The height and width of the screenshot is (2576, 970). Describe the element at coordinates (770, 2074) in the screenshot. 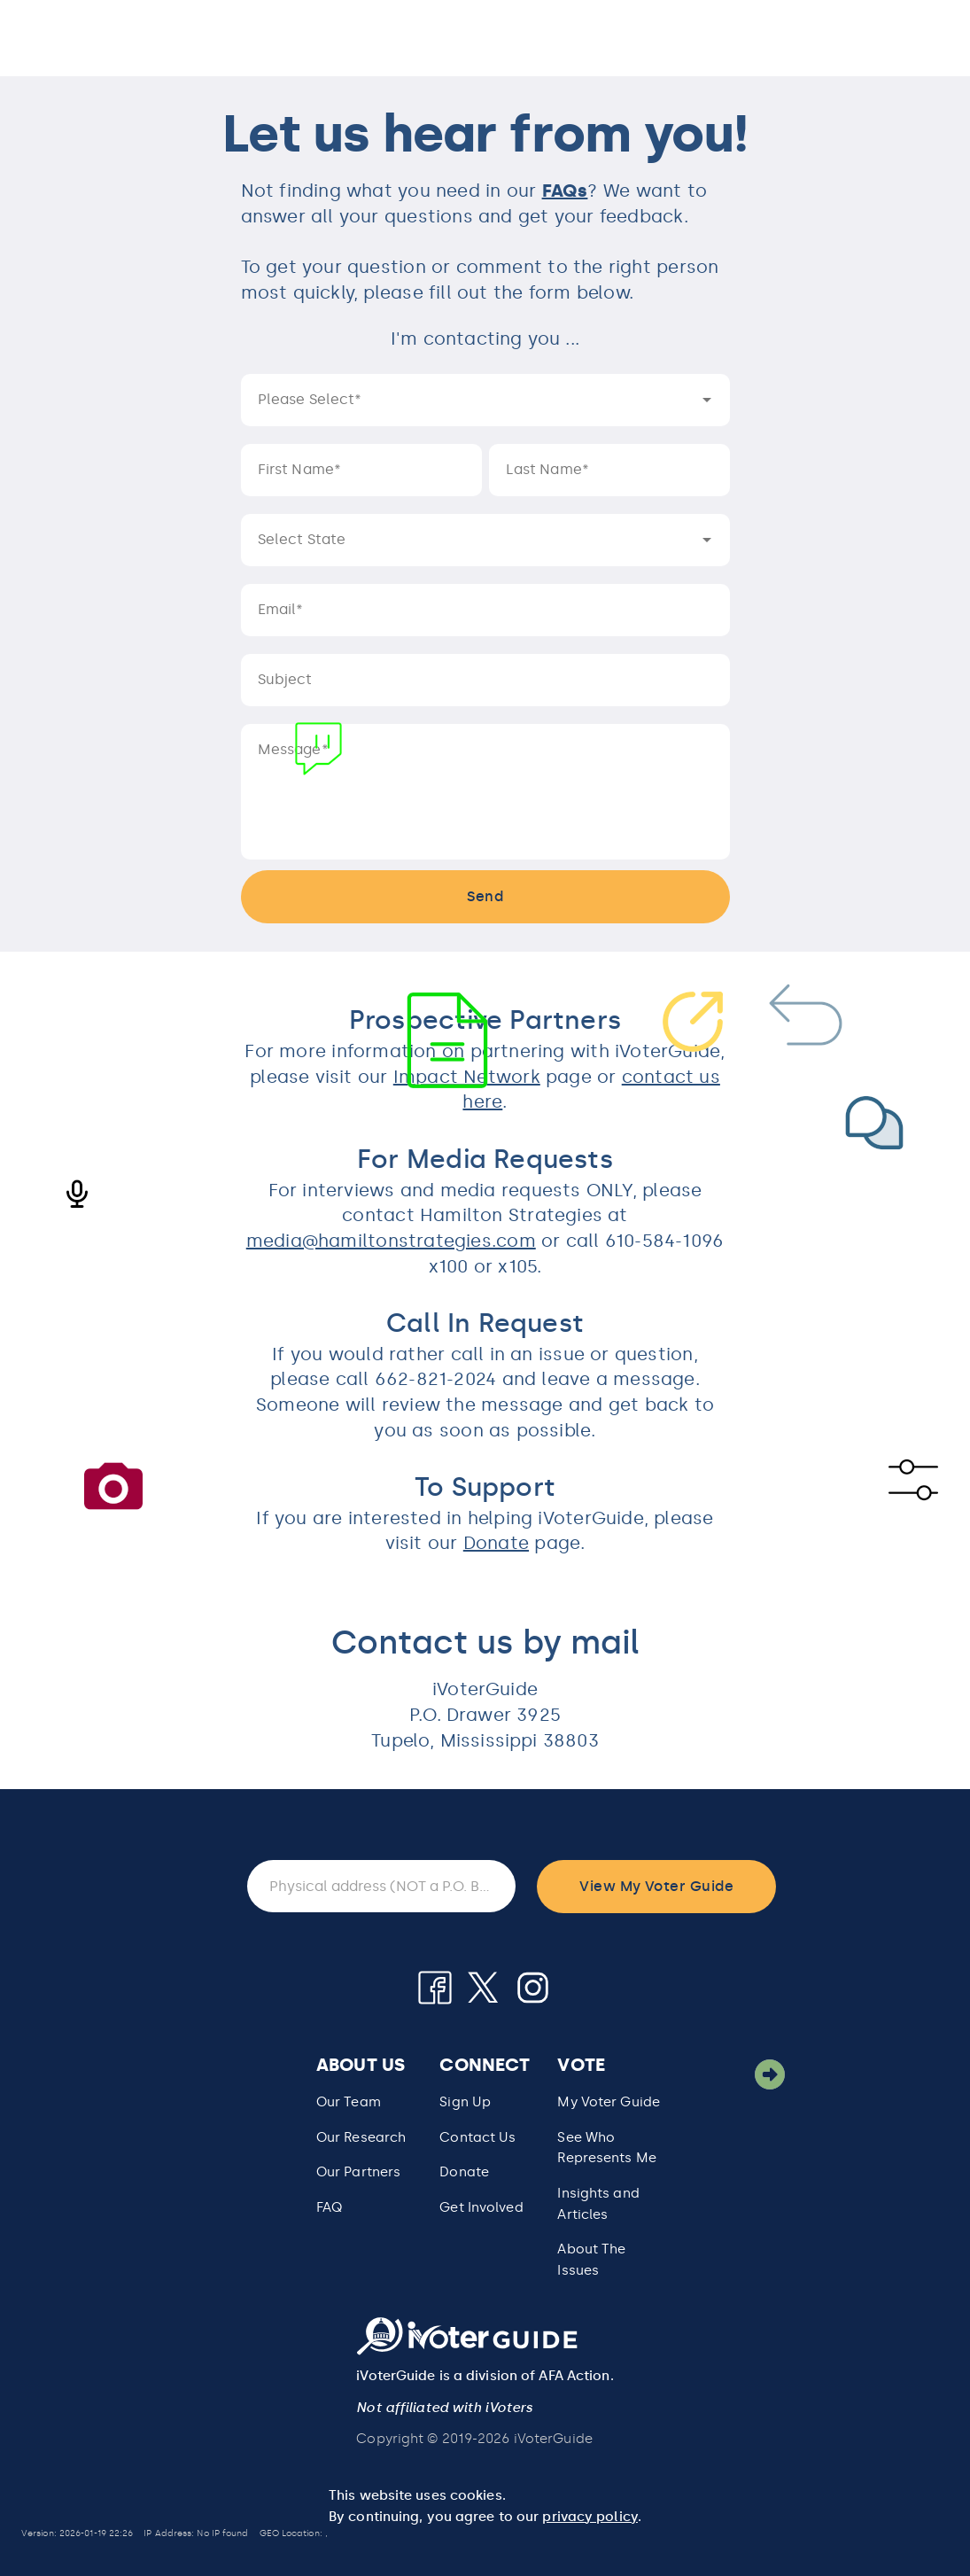

I see `go to next item or step` at that location.